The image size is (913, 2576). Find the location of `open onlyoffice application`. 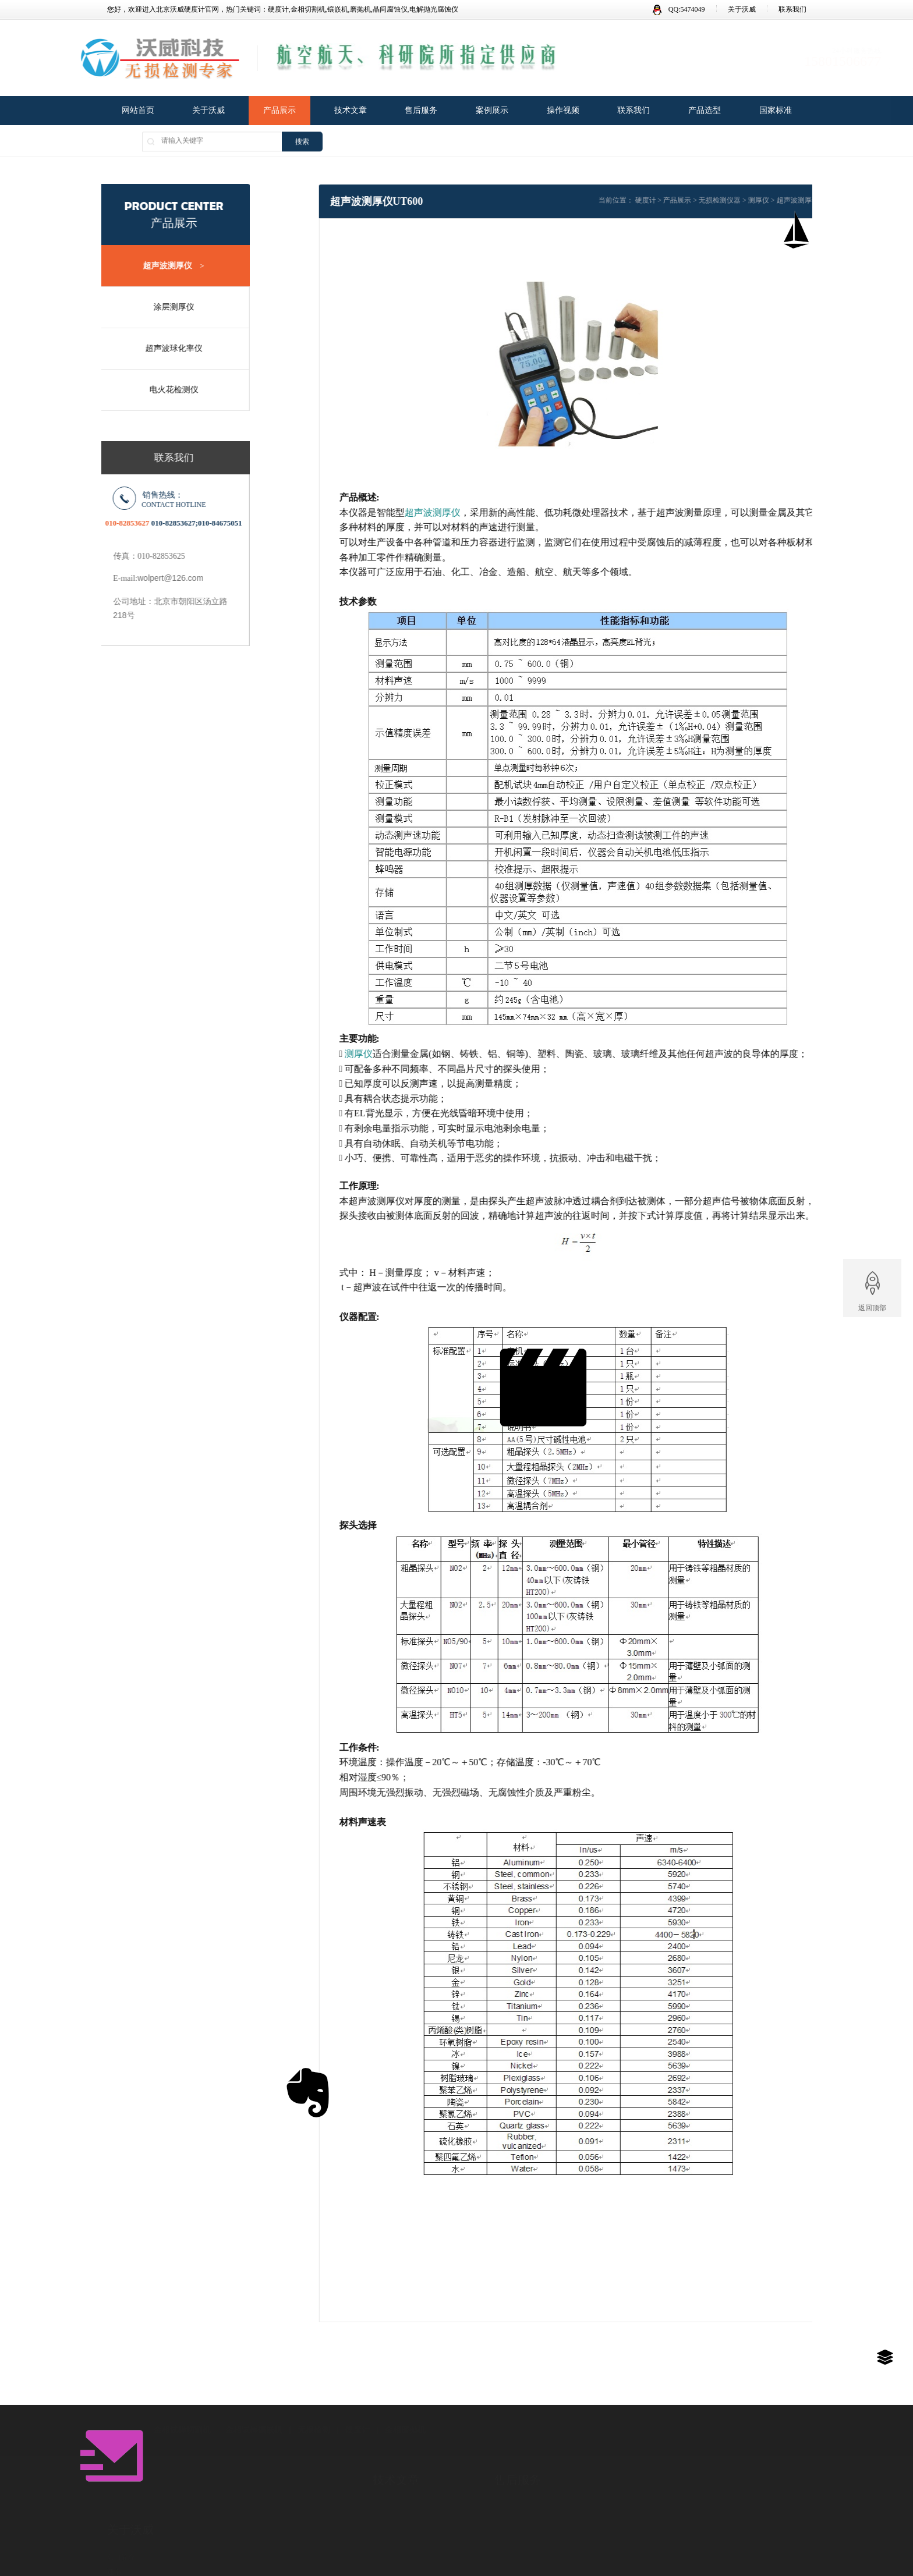

open onlyoffice application is located at coordinates (885, 2357).